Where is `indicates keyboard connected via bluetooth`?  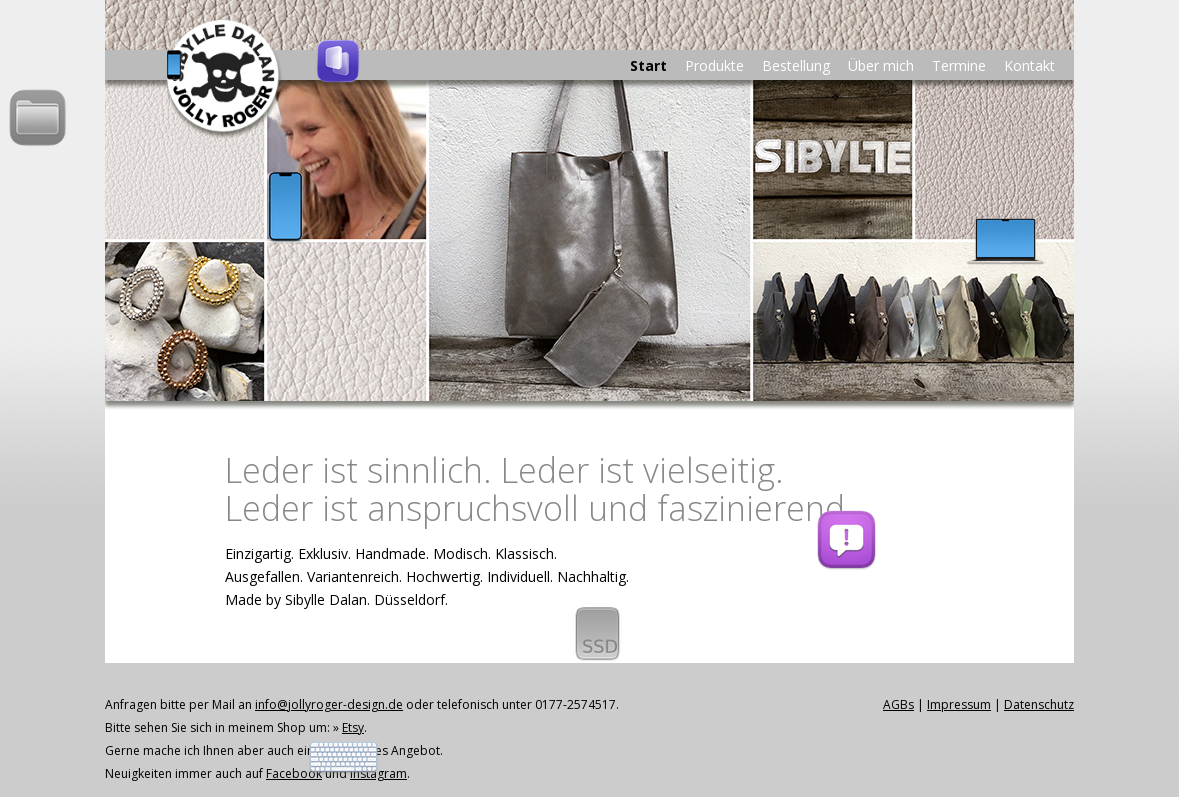
indicates keyboard connected via bluetooth is located at coordinates (343, 757).